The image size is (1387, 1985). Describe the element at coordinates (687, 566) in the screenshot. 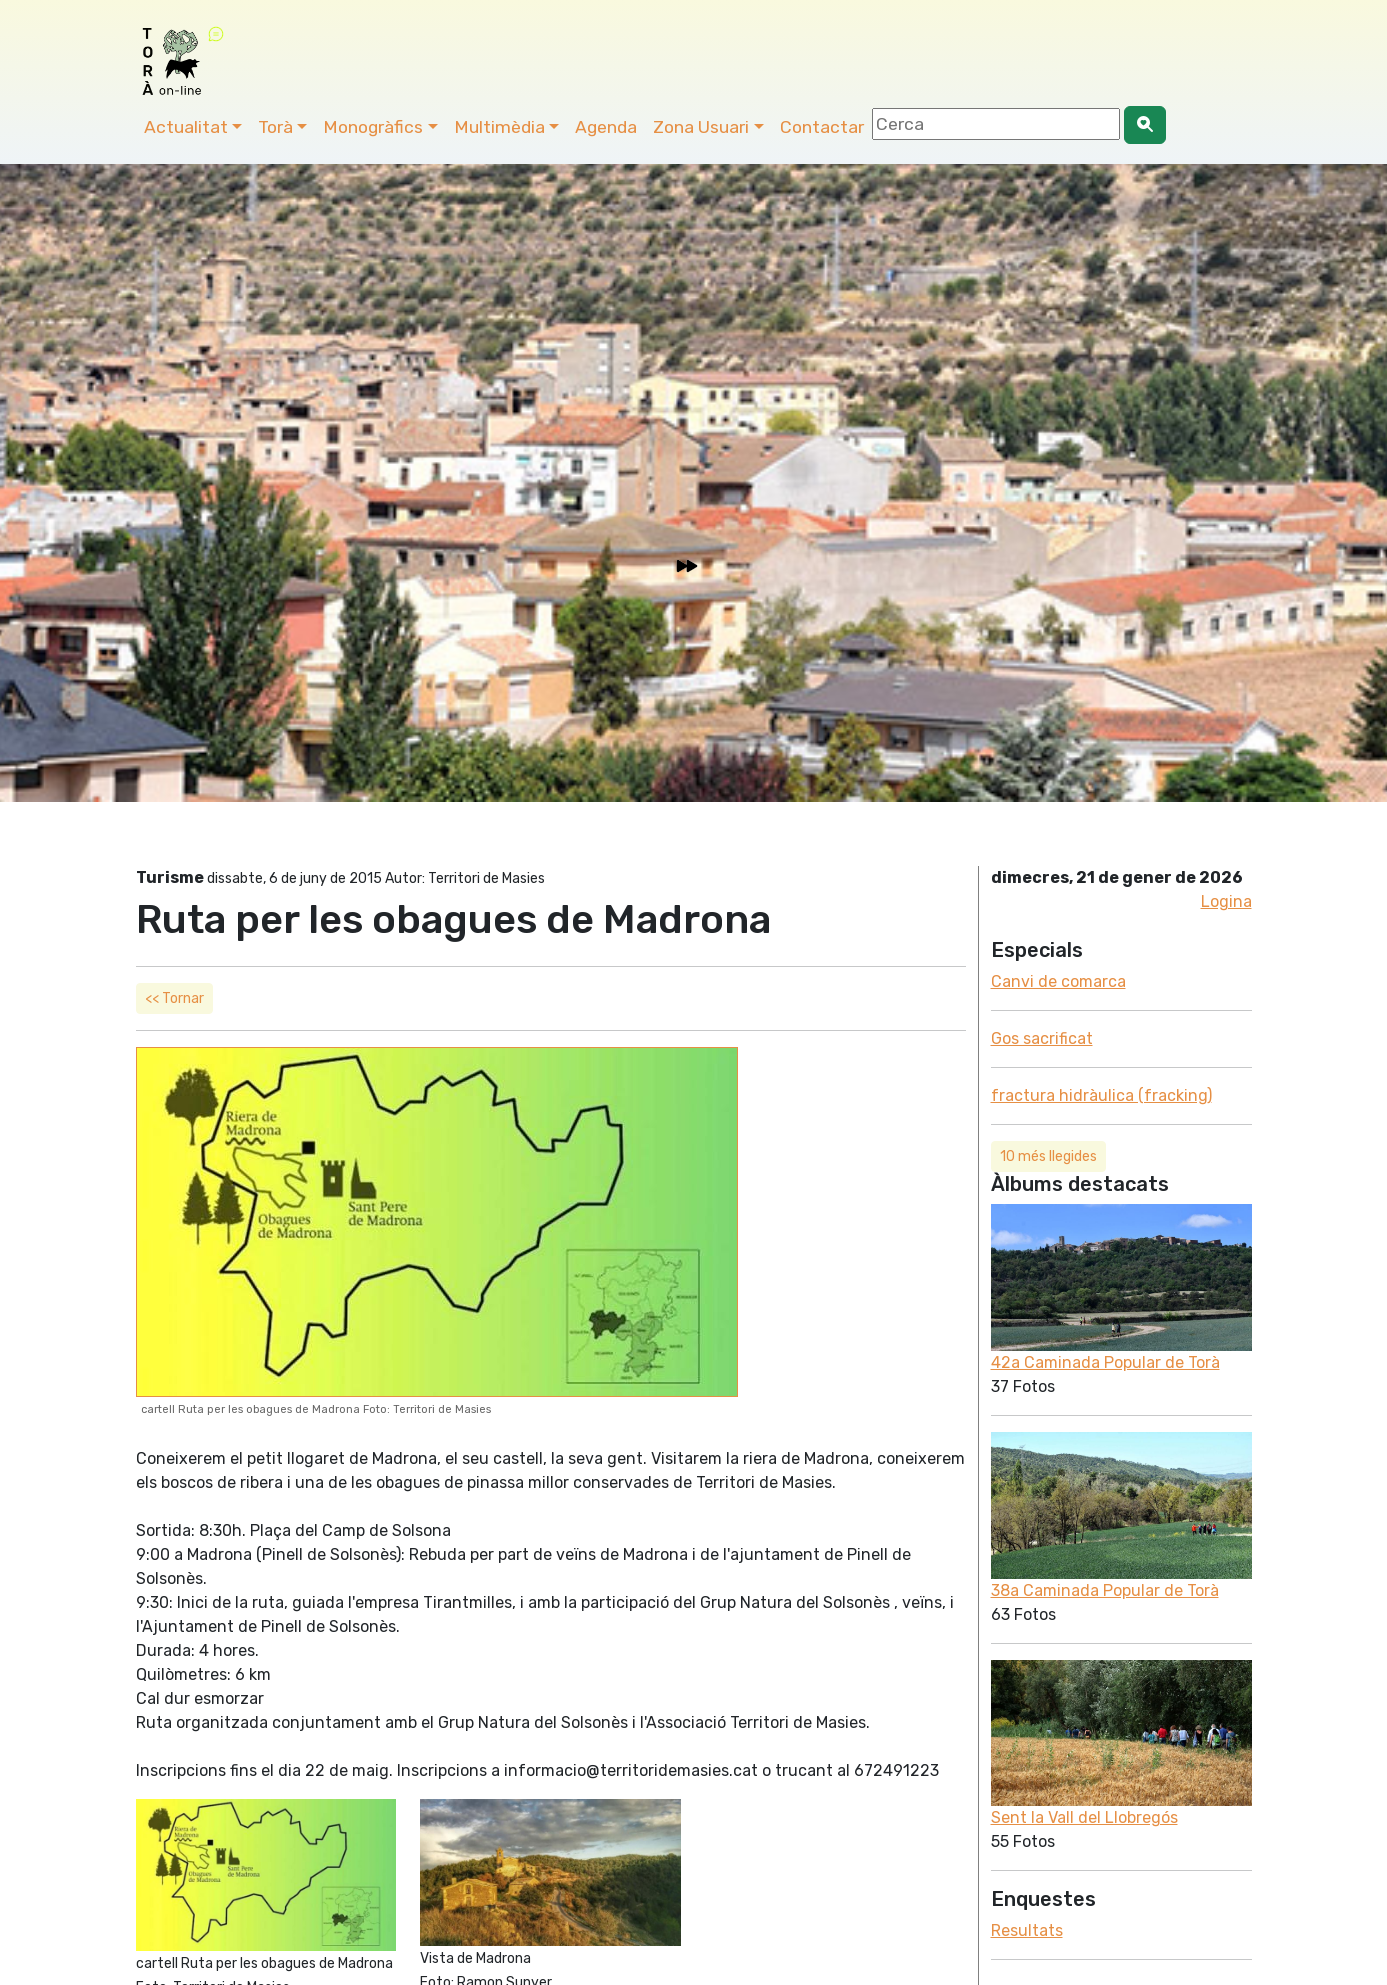

I see `skip to the next track` at that location.